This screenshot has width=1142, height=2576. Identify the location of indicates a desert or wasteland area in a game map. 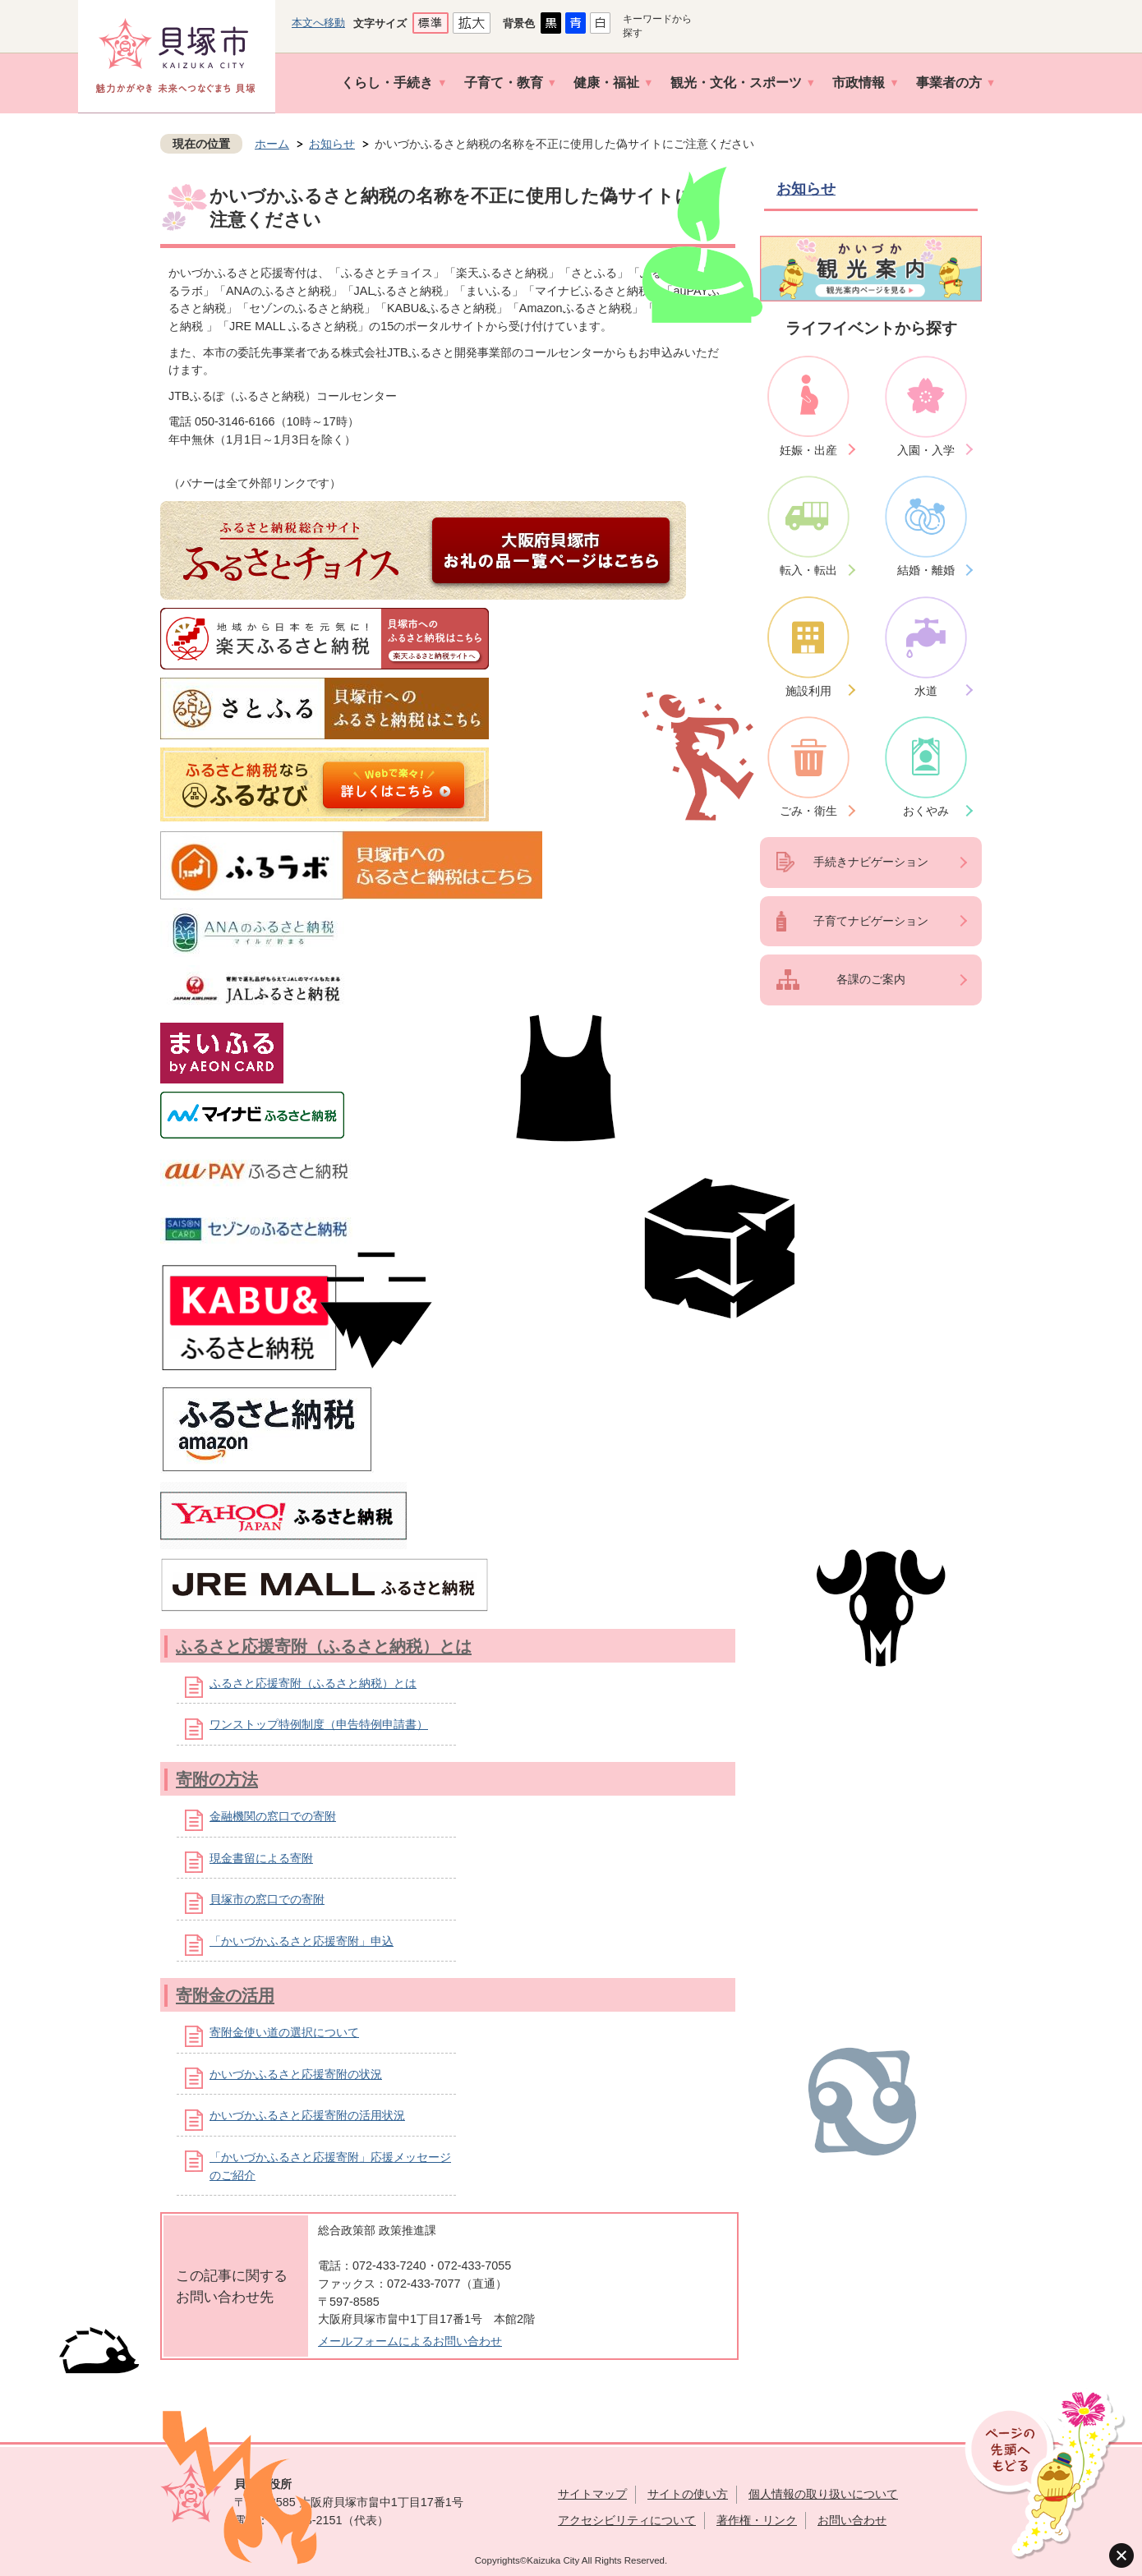
(881, 1603).